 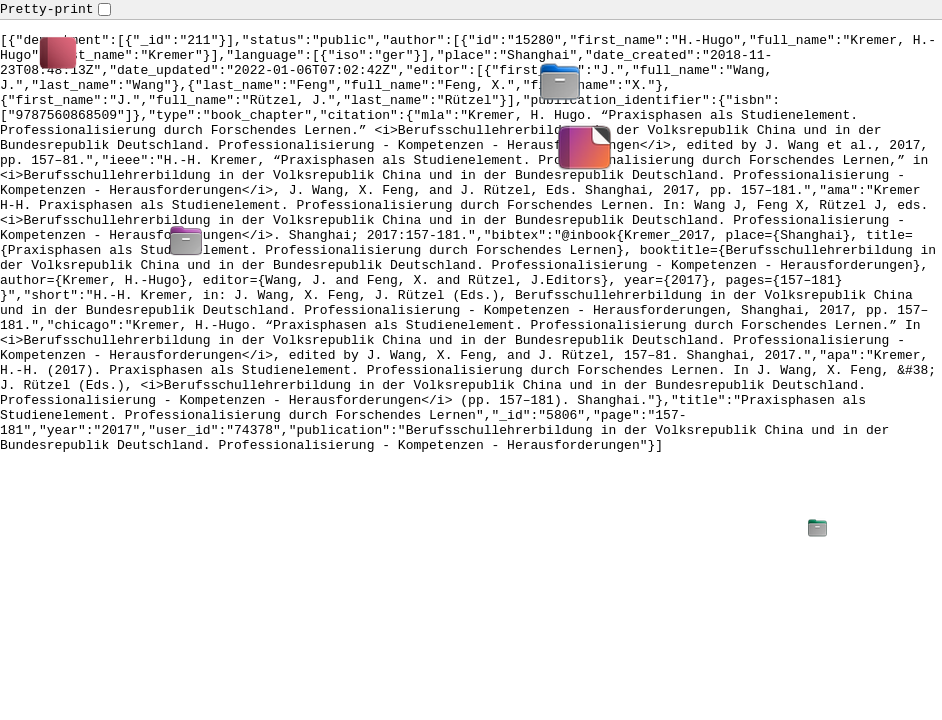 What do you see at coordinates (817, 527) in the screenshot?
I see `open the file manager` at bounding box center [817, 527].